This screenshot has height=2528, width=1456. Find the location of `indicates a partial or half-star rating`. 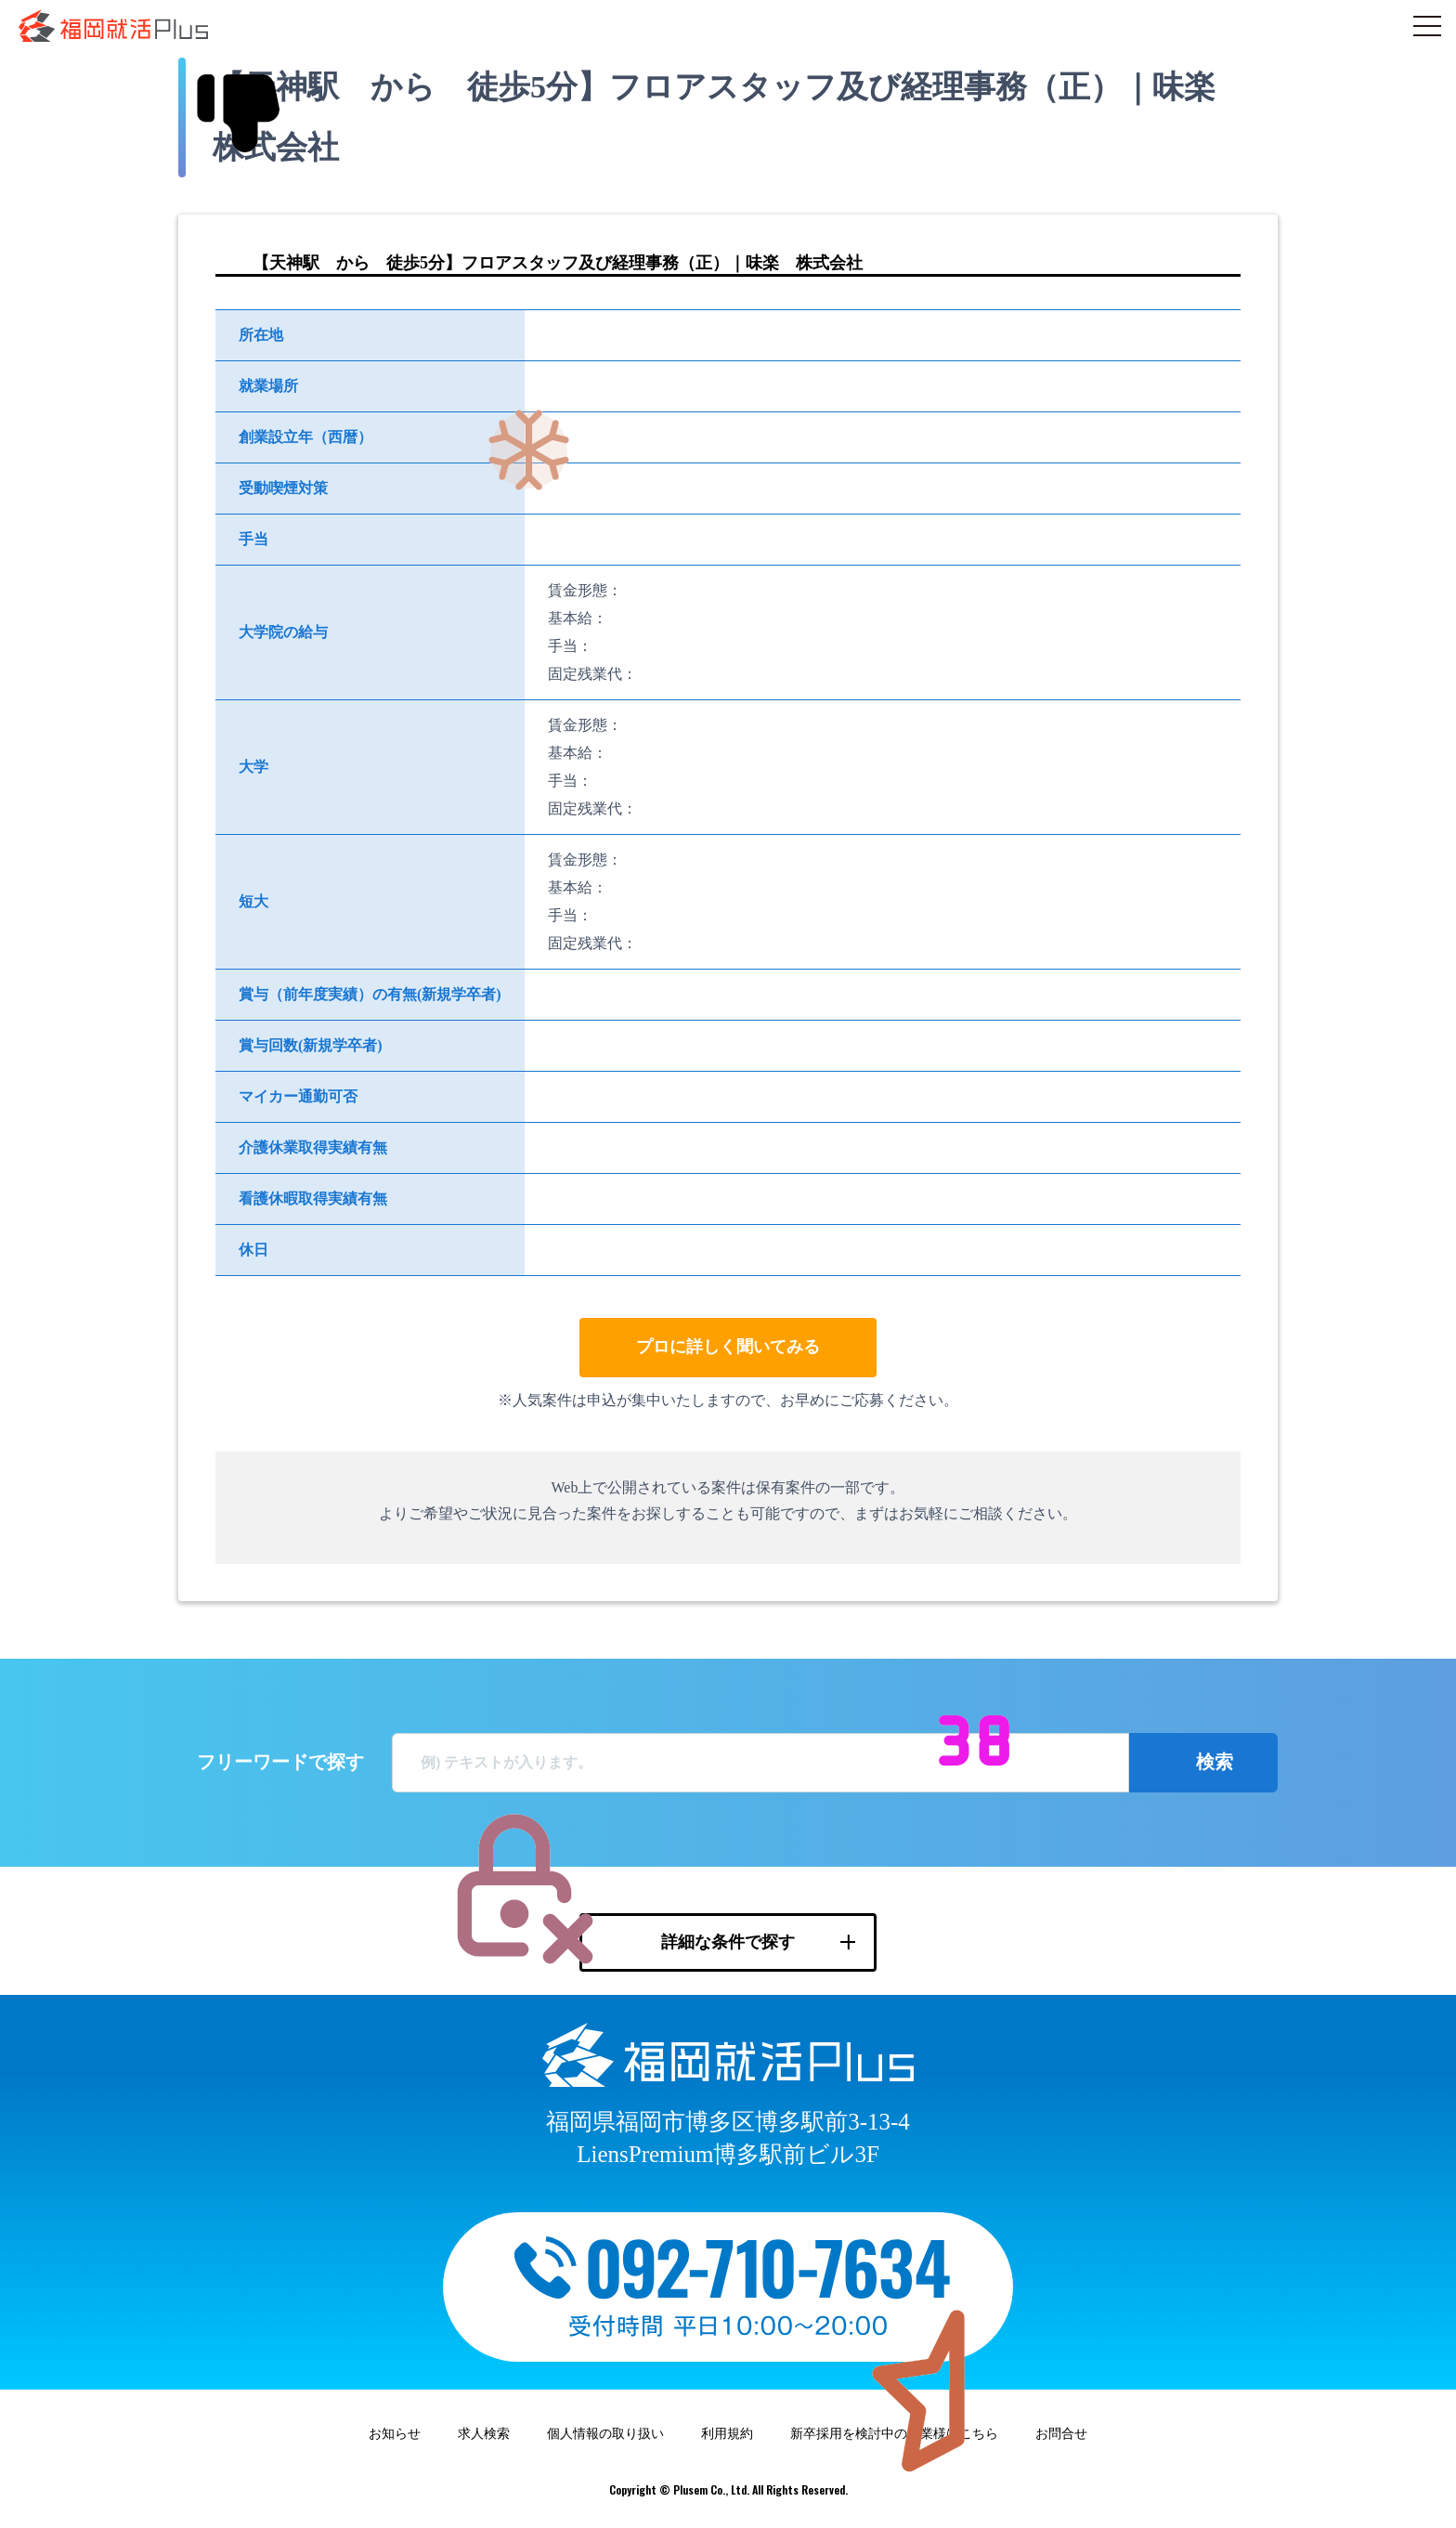

indicates a partial or half-star rating is located at coordinates (956, 2394).